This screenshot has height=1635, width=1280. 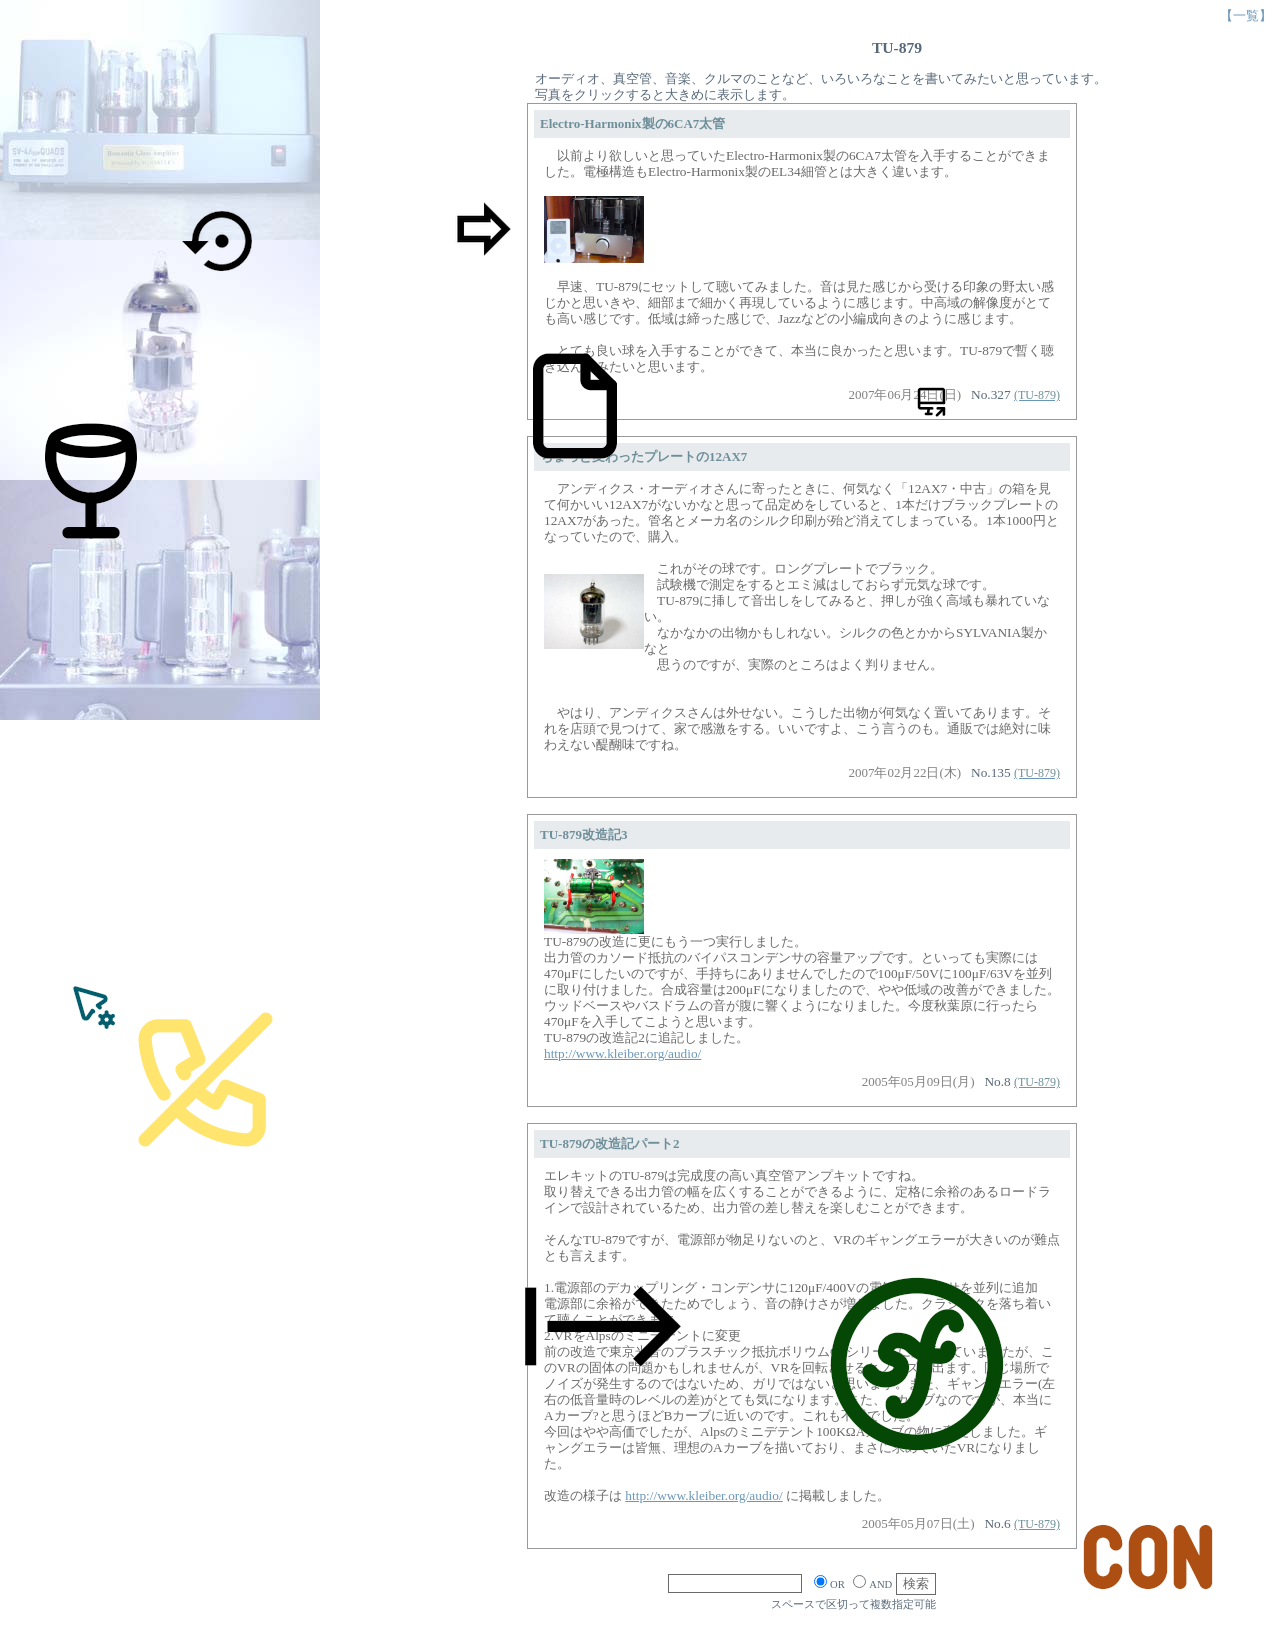 What do you see at coordinates (222, 241) in the screenshot?
I see `restore settings to a previous backup` at bounding box center [222, 241].